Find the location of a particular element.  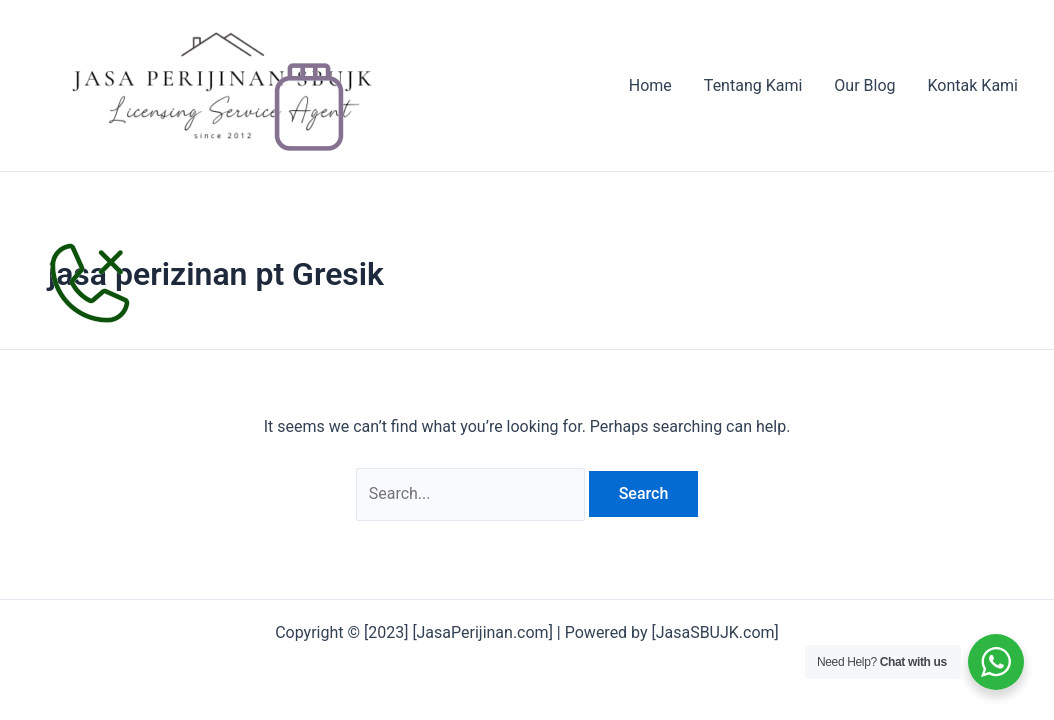

store or save items to a collection is located at coordinates (309, 107).